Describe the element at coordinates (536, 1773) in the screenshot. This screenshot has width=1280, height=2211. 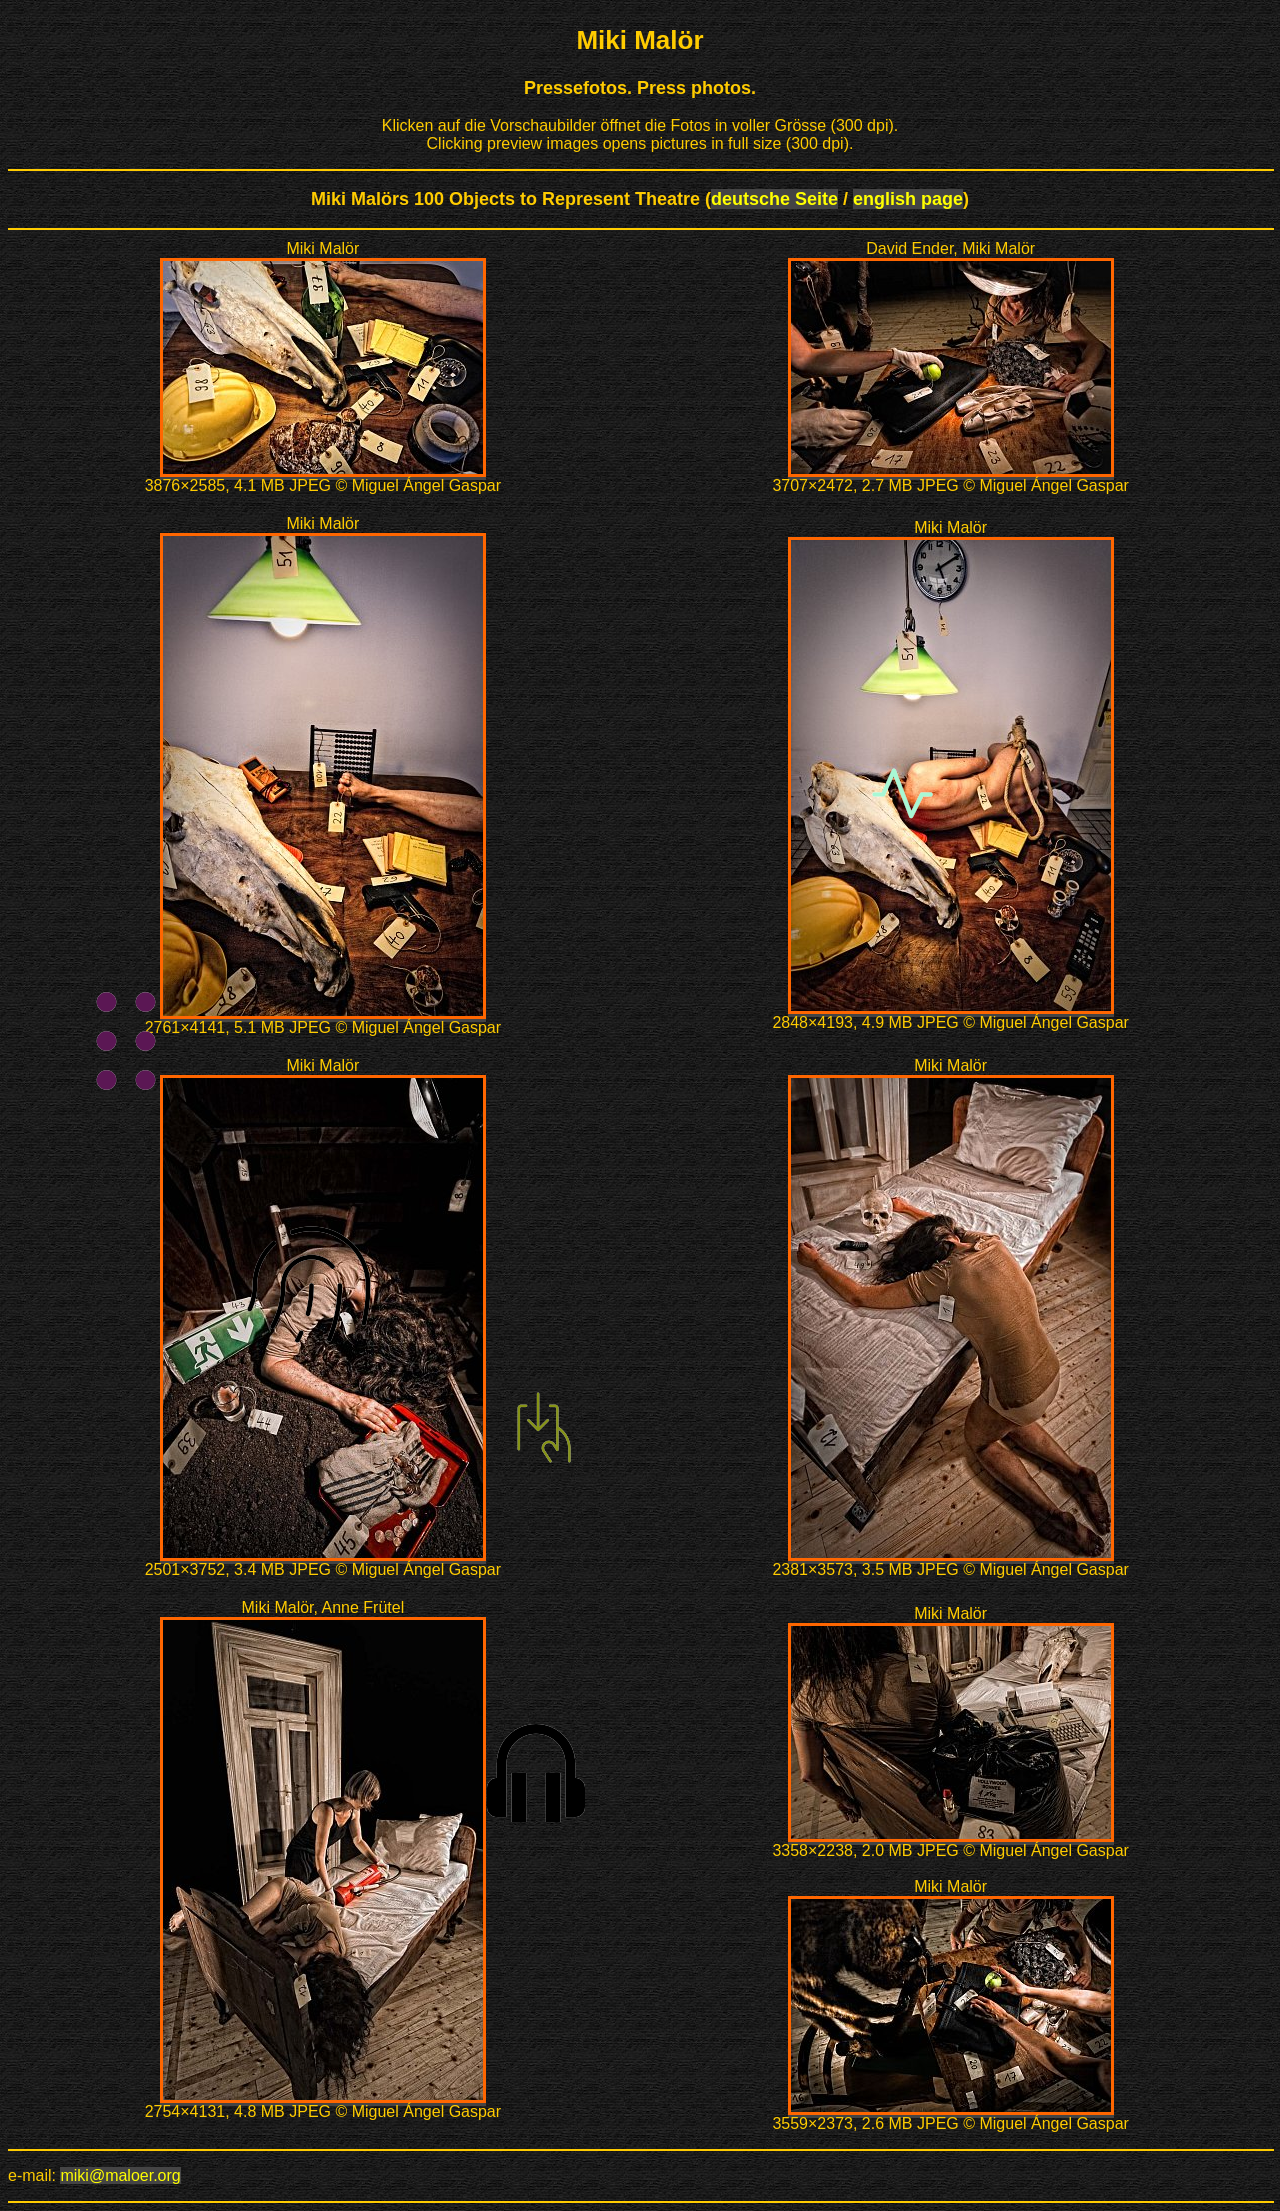
I see `listen to audio or music` at that location.